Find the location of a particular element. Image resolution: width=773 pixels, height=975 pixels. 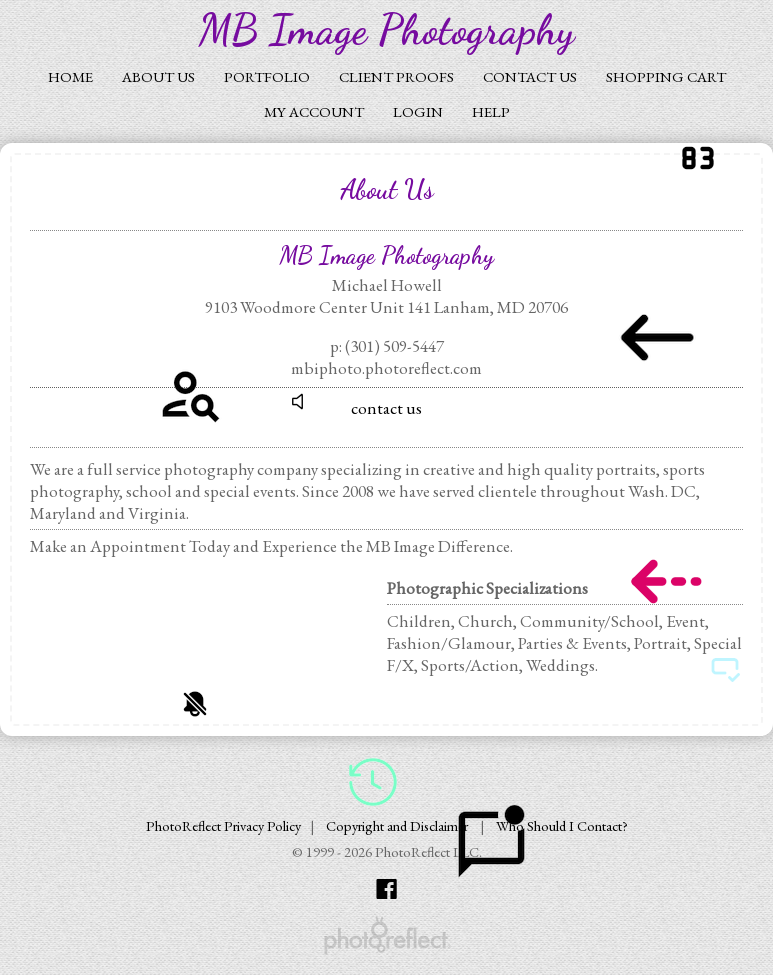

view commit or activity history is located at coordinates (373, 782).